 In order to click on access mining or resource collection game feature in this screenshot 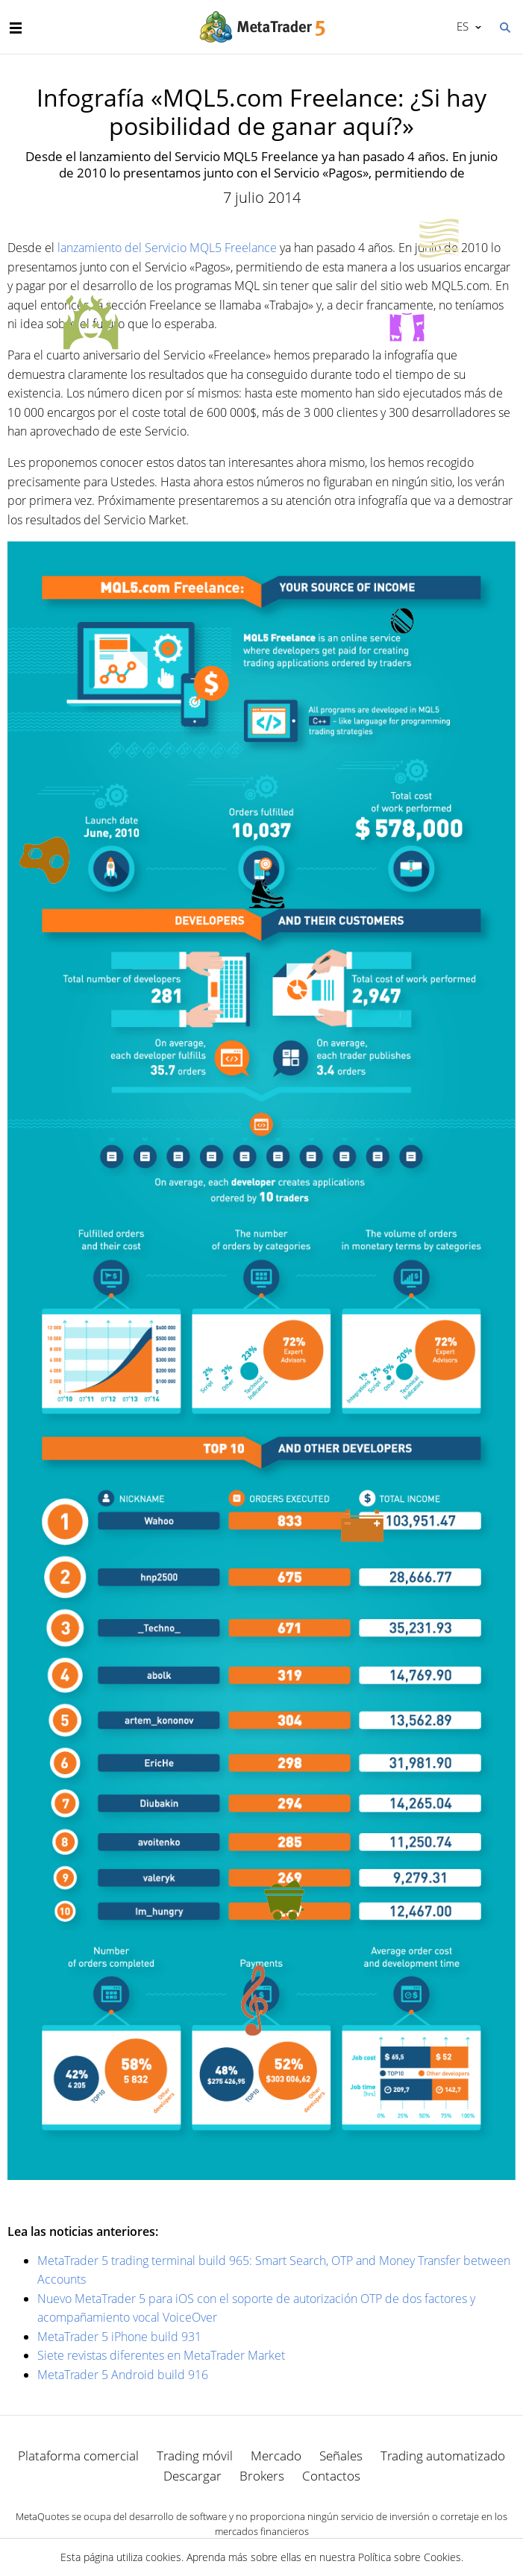, I will do `click(285, 1899)`.